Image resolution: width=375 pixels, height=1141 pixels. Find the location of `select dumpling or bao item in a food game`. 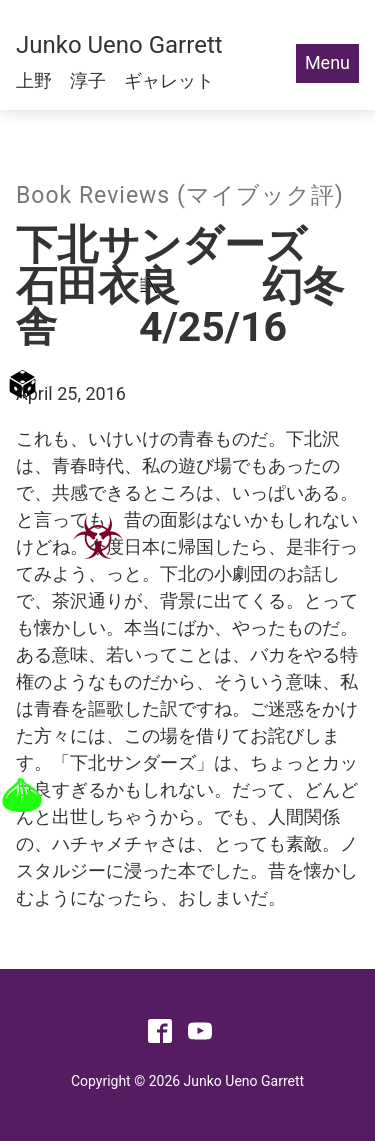

select dumpling or bao item in a food game is located at coordinates (22, 795).